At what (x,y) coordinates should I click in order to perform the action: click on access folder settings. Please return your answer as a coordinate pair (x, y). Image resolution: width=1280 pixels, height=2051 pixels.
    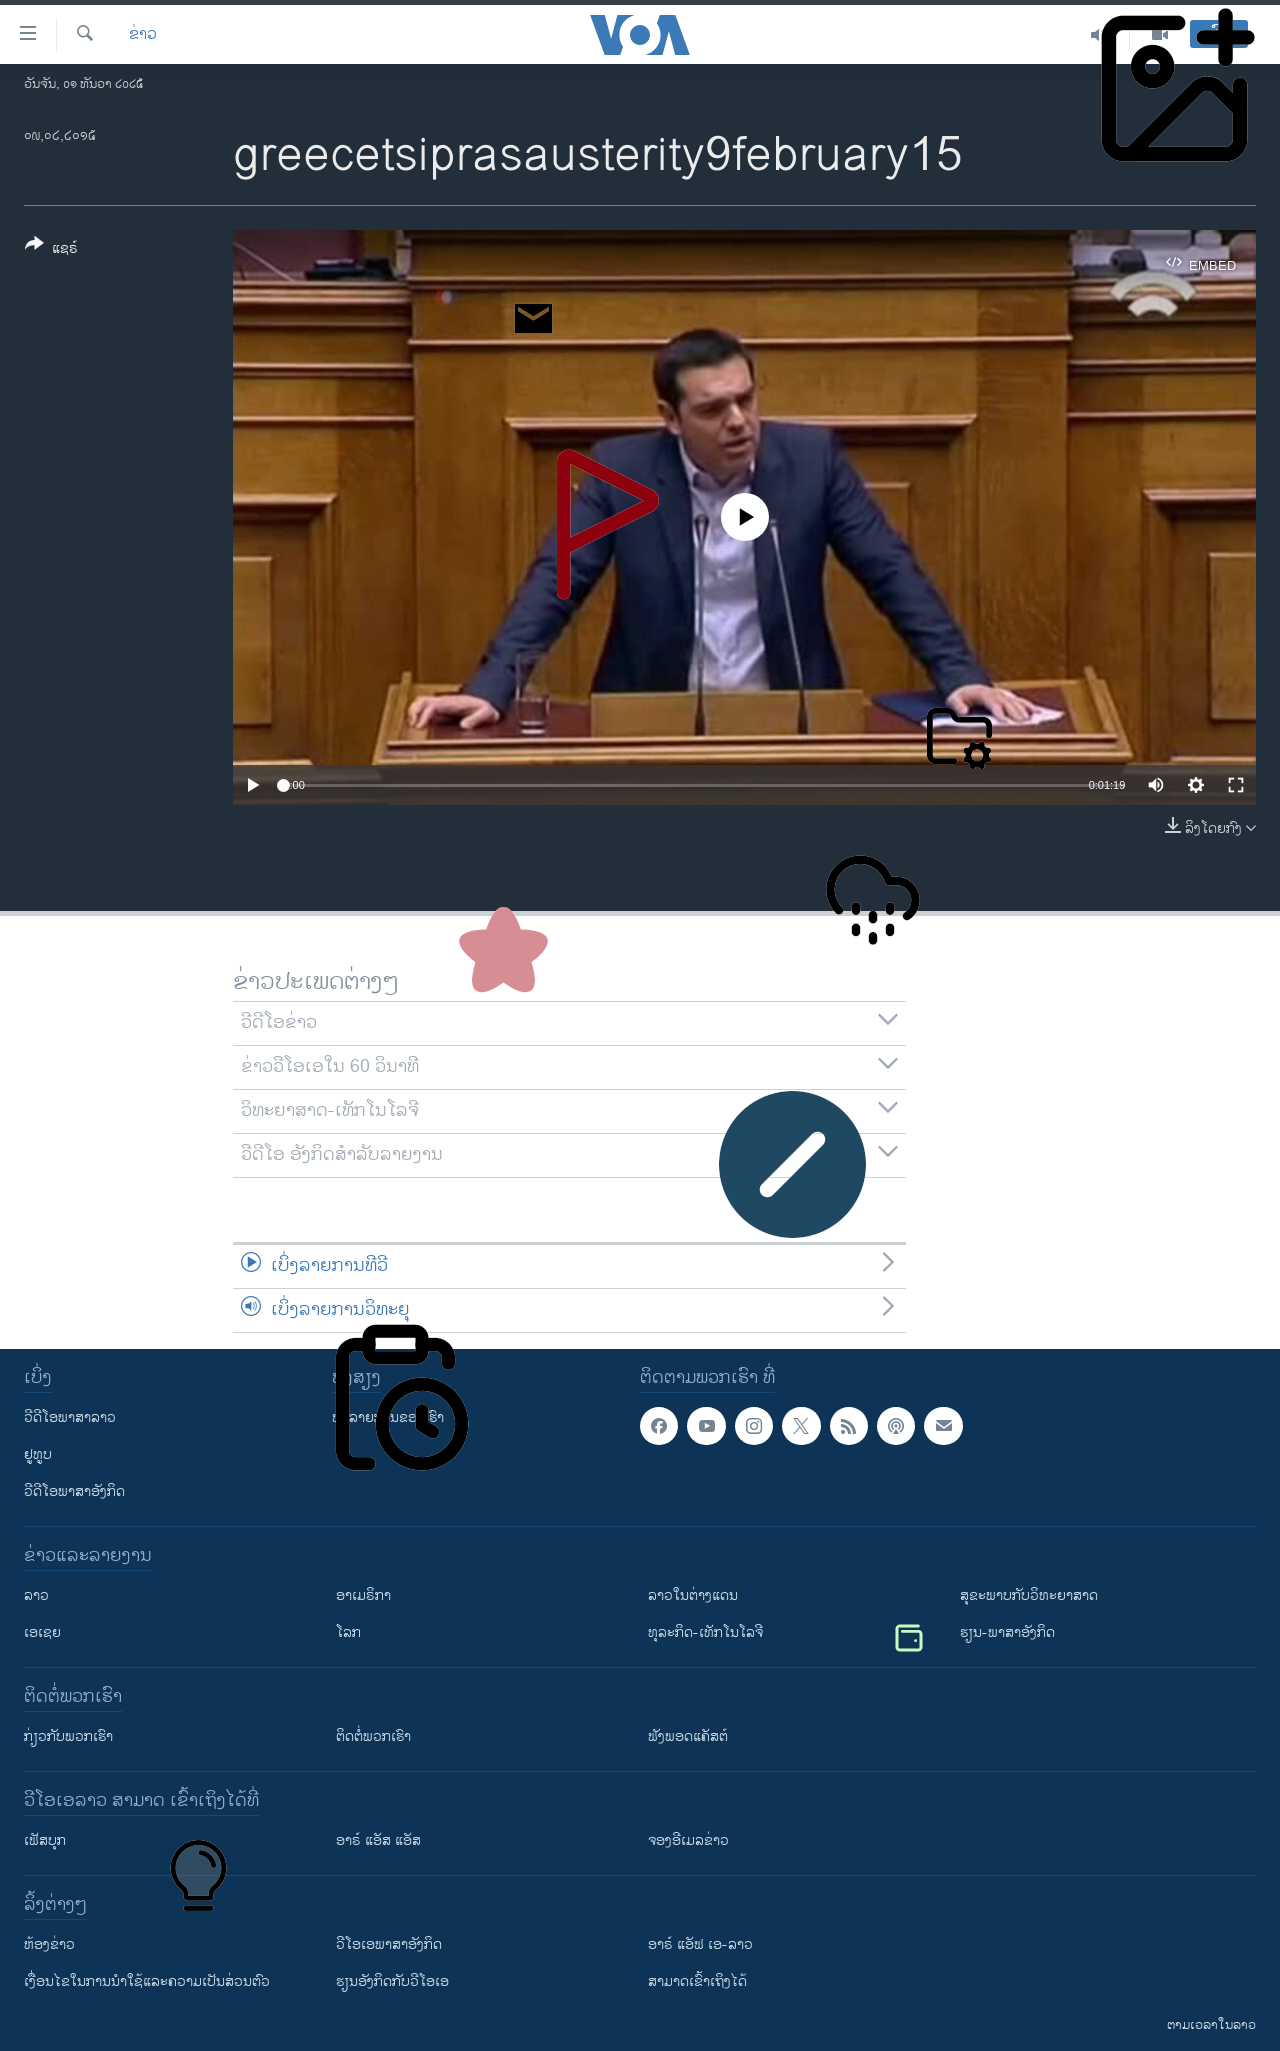
    Looking at the image, I should click on (959, 737).